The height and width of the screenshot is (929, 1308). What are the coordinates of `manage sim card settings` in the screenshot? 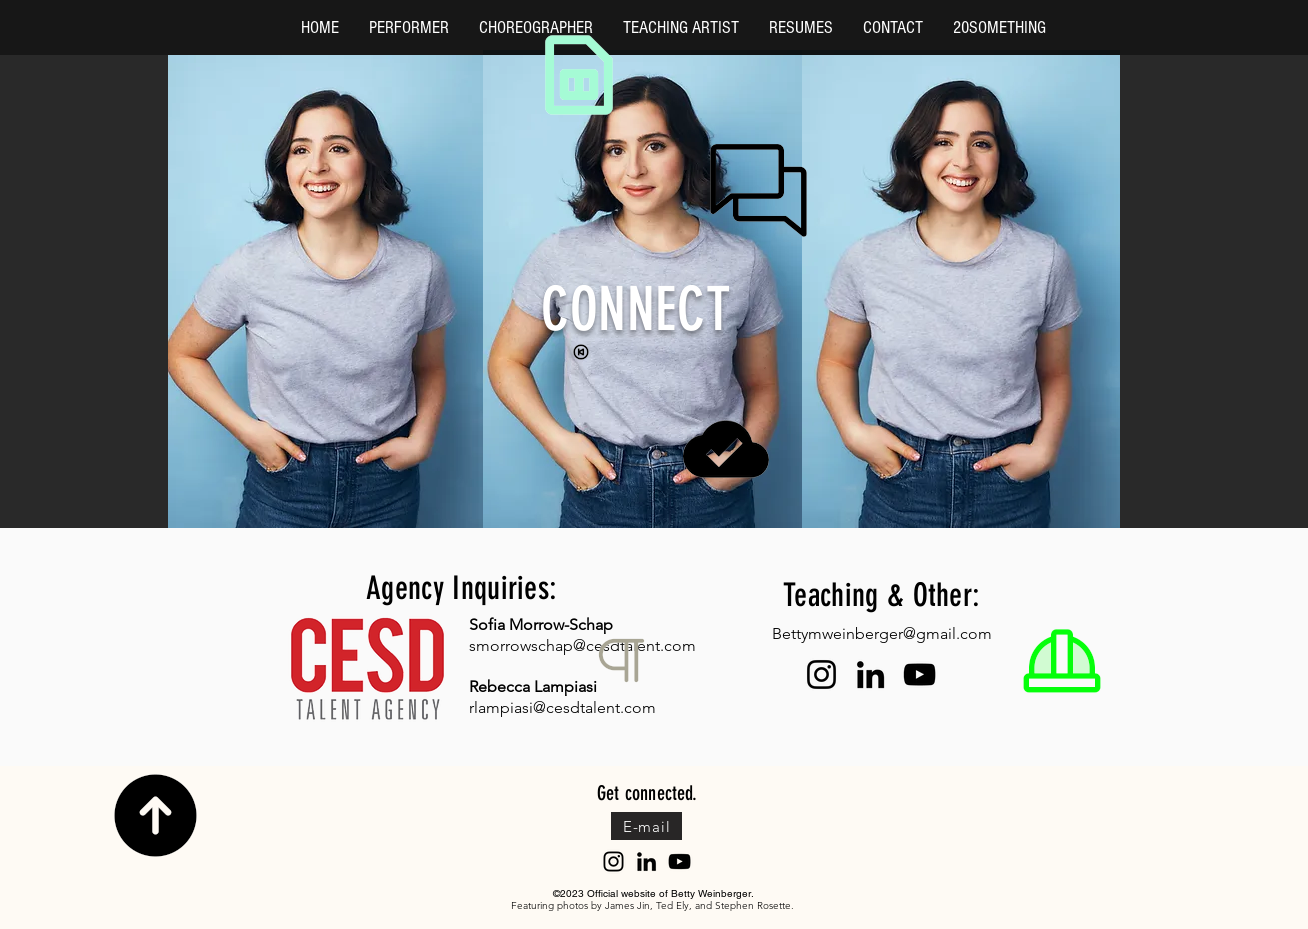 It's located at (579, 75).